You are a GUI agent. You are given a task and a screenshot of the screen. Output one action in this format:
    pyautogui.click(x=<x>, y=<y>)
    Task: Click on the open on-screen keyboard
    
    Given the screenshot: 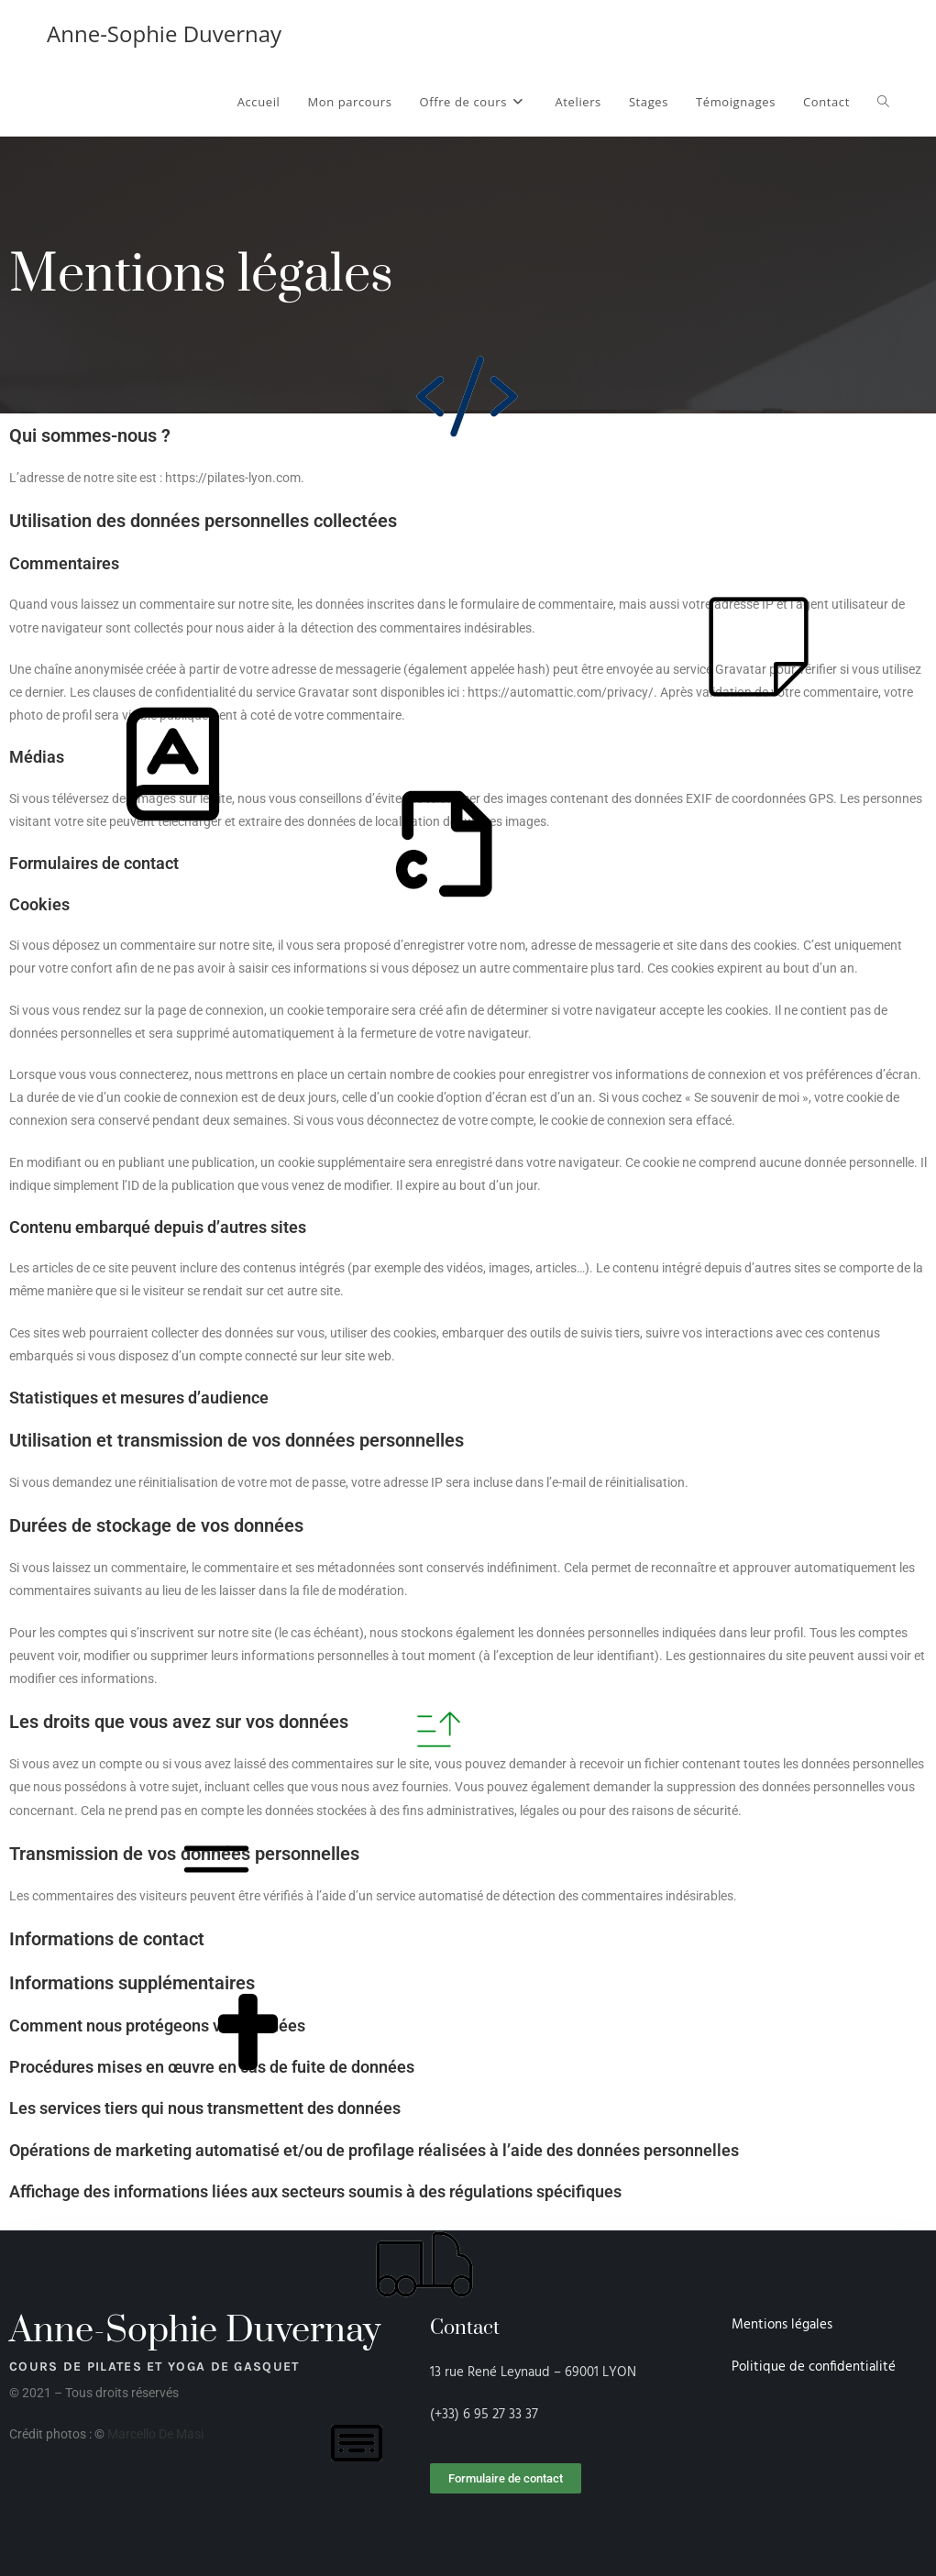 What is the action you would take?
    pyautogui.click(x=357, y=2443)
    